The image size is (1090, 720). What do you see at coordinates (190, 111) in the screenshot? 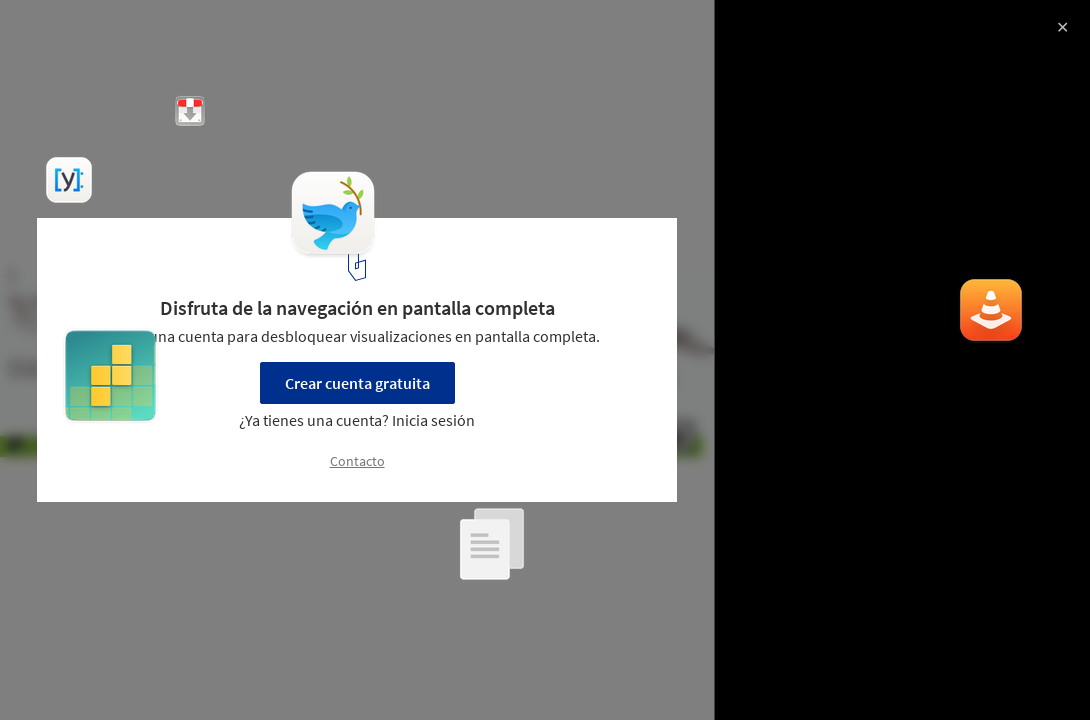
I see `open transmission bittorrent client` at bounding box center [190, 111].